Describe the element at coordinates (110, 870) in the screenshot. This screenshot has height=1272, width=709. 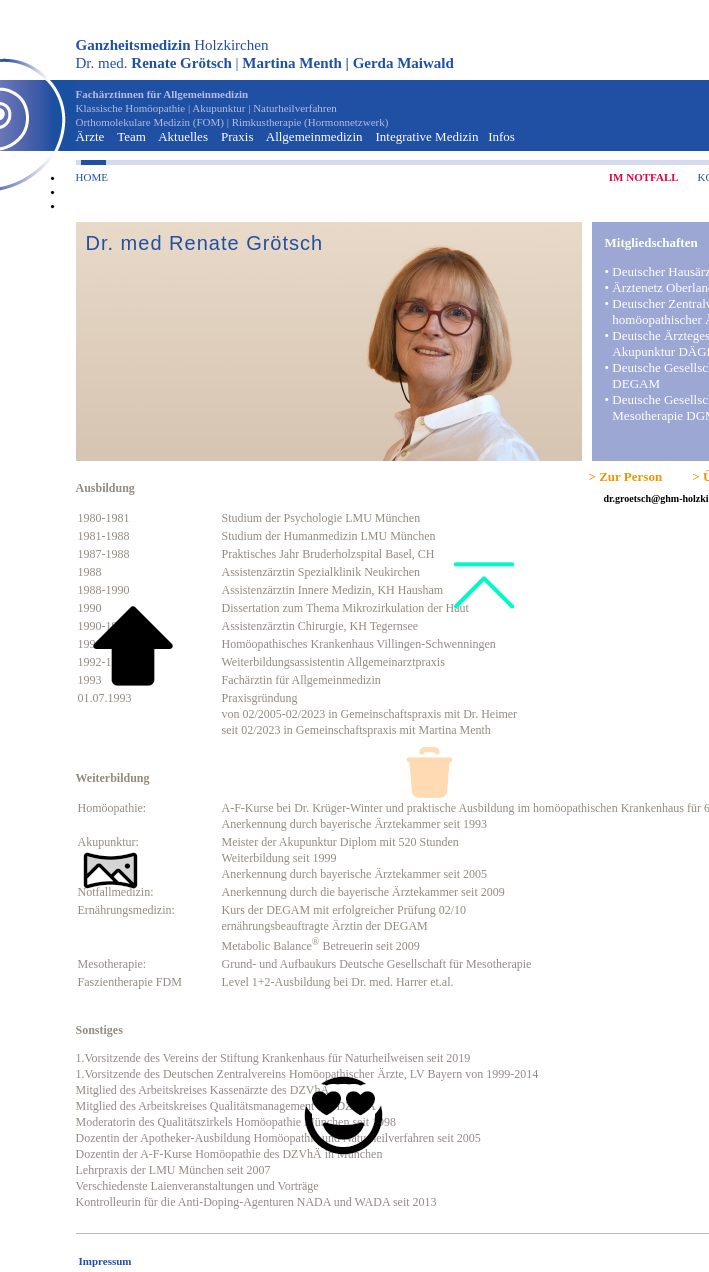
I see `view panorama or wide-angle photos` at that location.